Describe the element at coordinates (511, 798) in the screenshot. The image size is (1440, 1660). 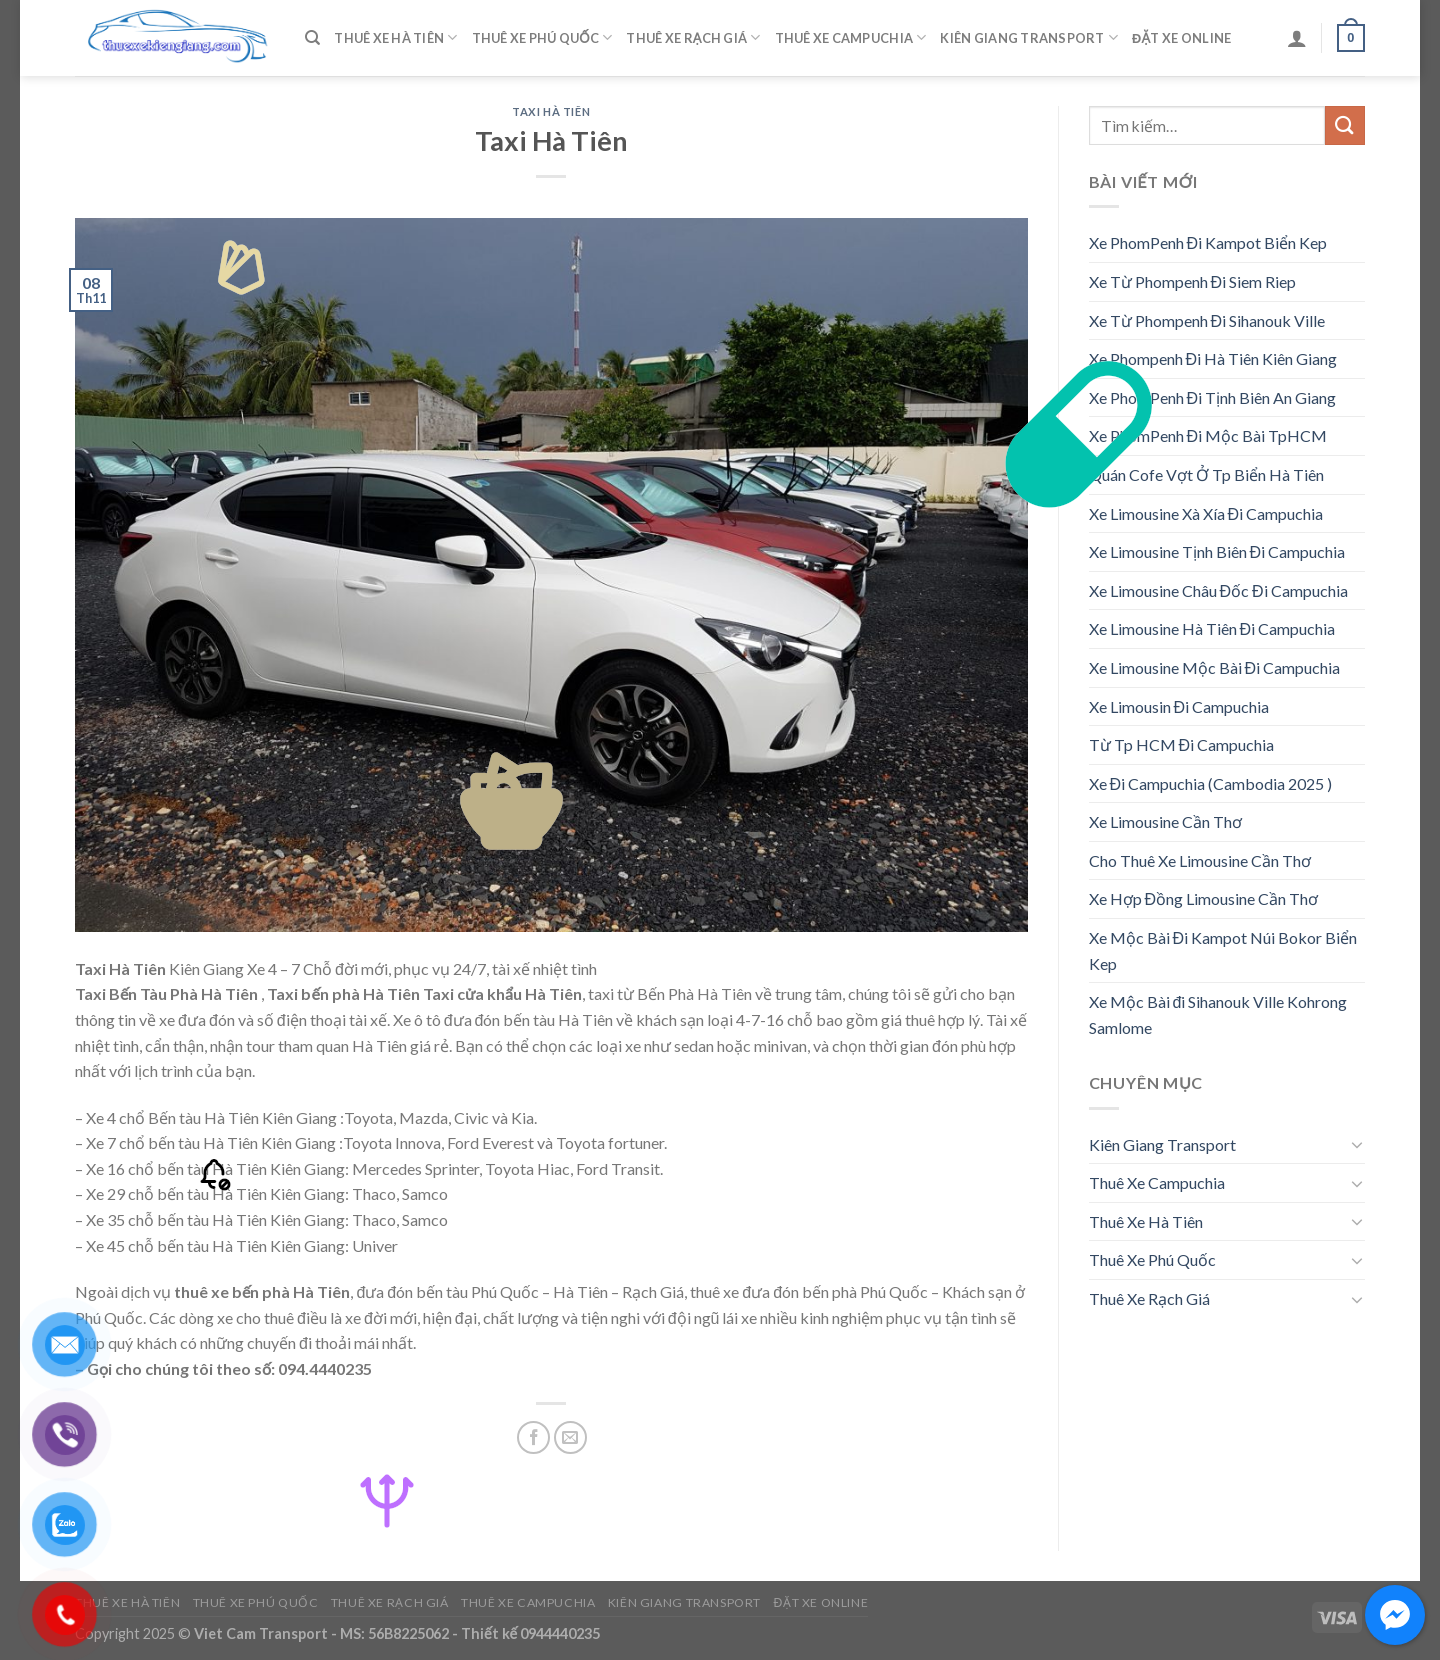
I see `view healthy meal options` at that location.